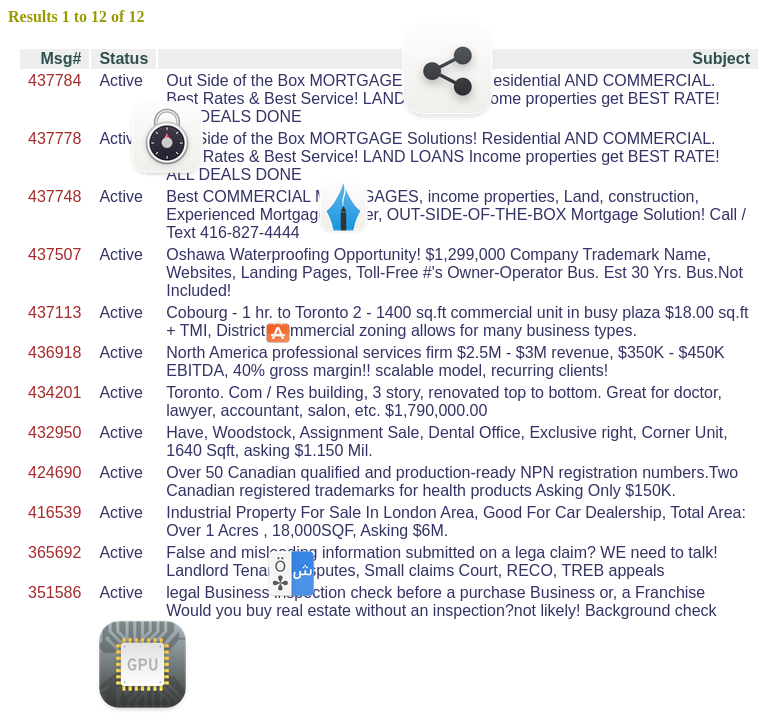 The image size is (768, 720). Describe the element at coordinates (291, 573) in the screenshot. I see `open the character map application` at that location.